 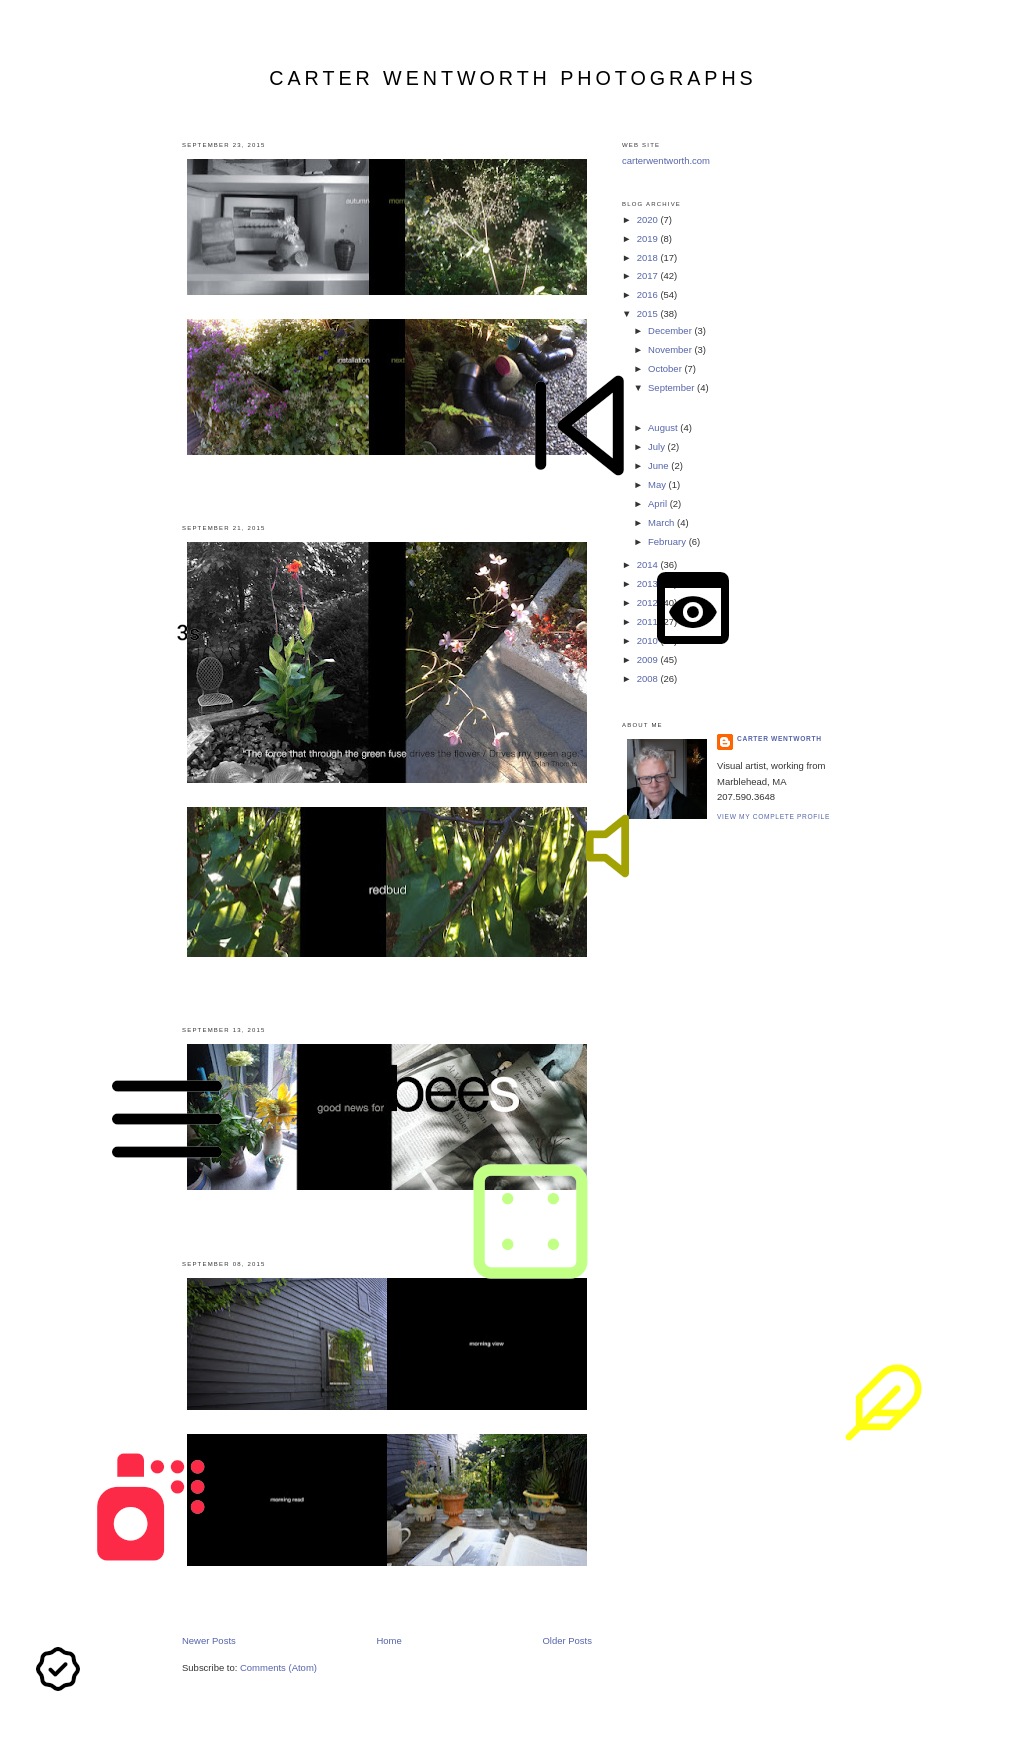 I want to click on adjust volume settings, so click(x=629, y=846).